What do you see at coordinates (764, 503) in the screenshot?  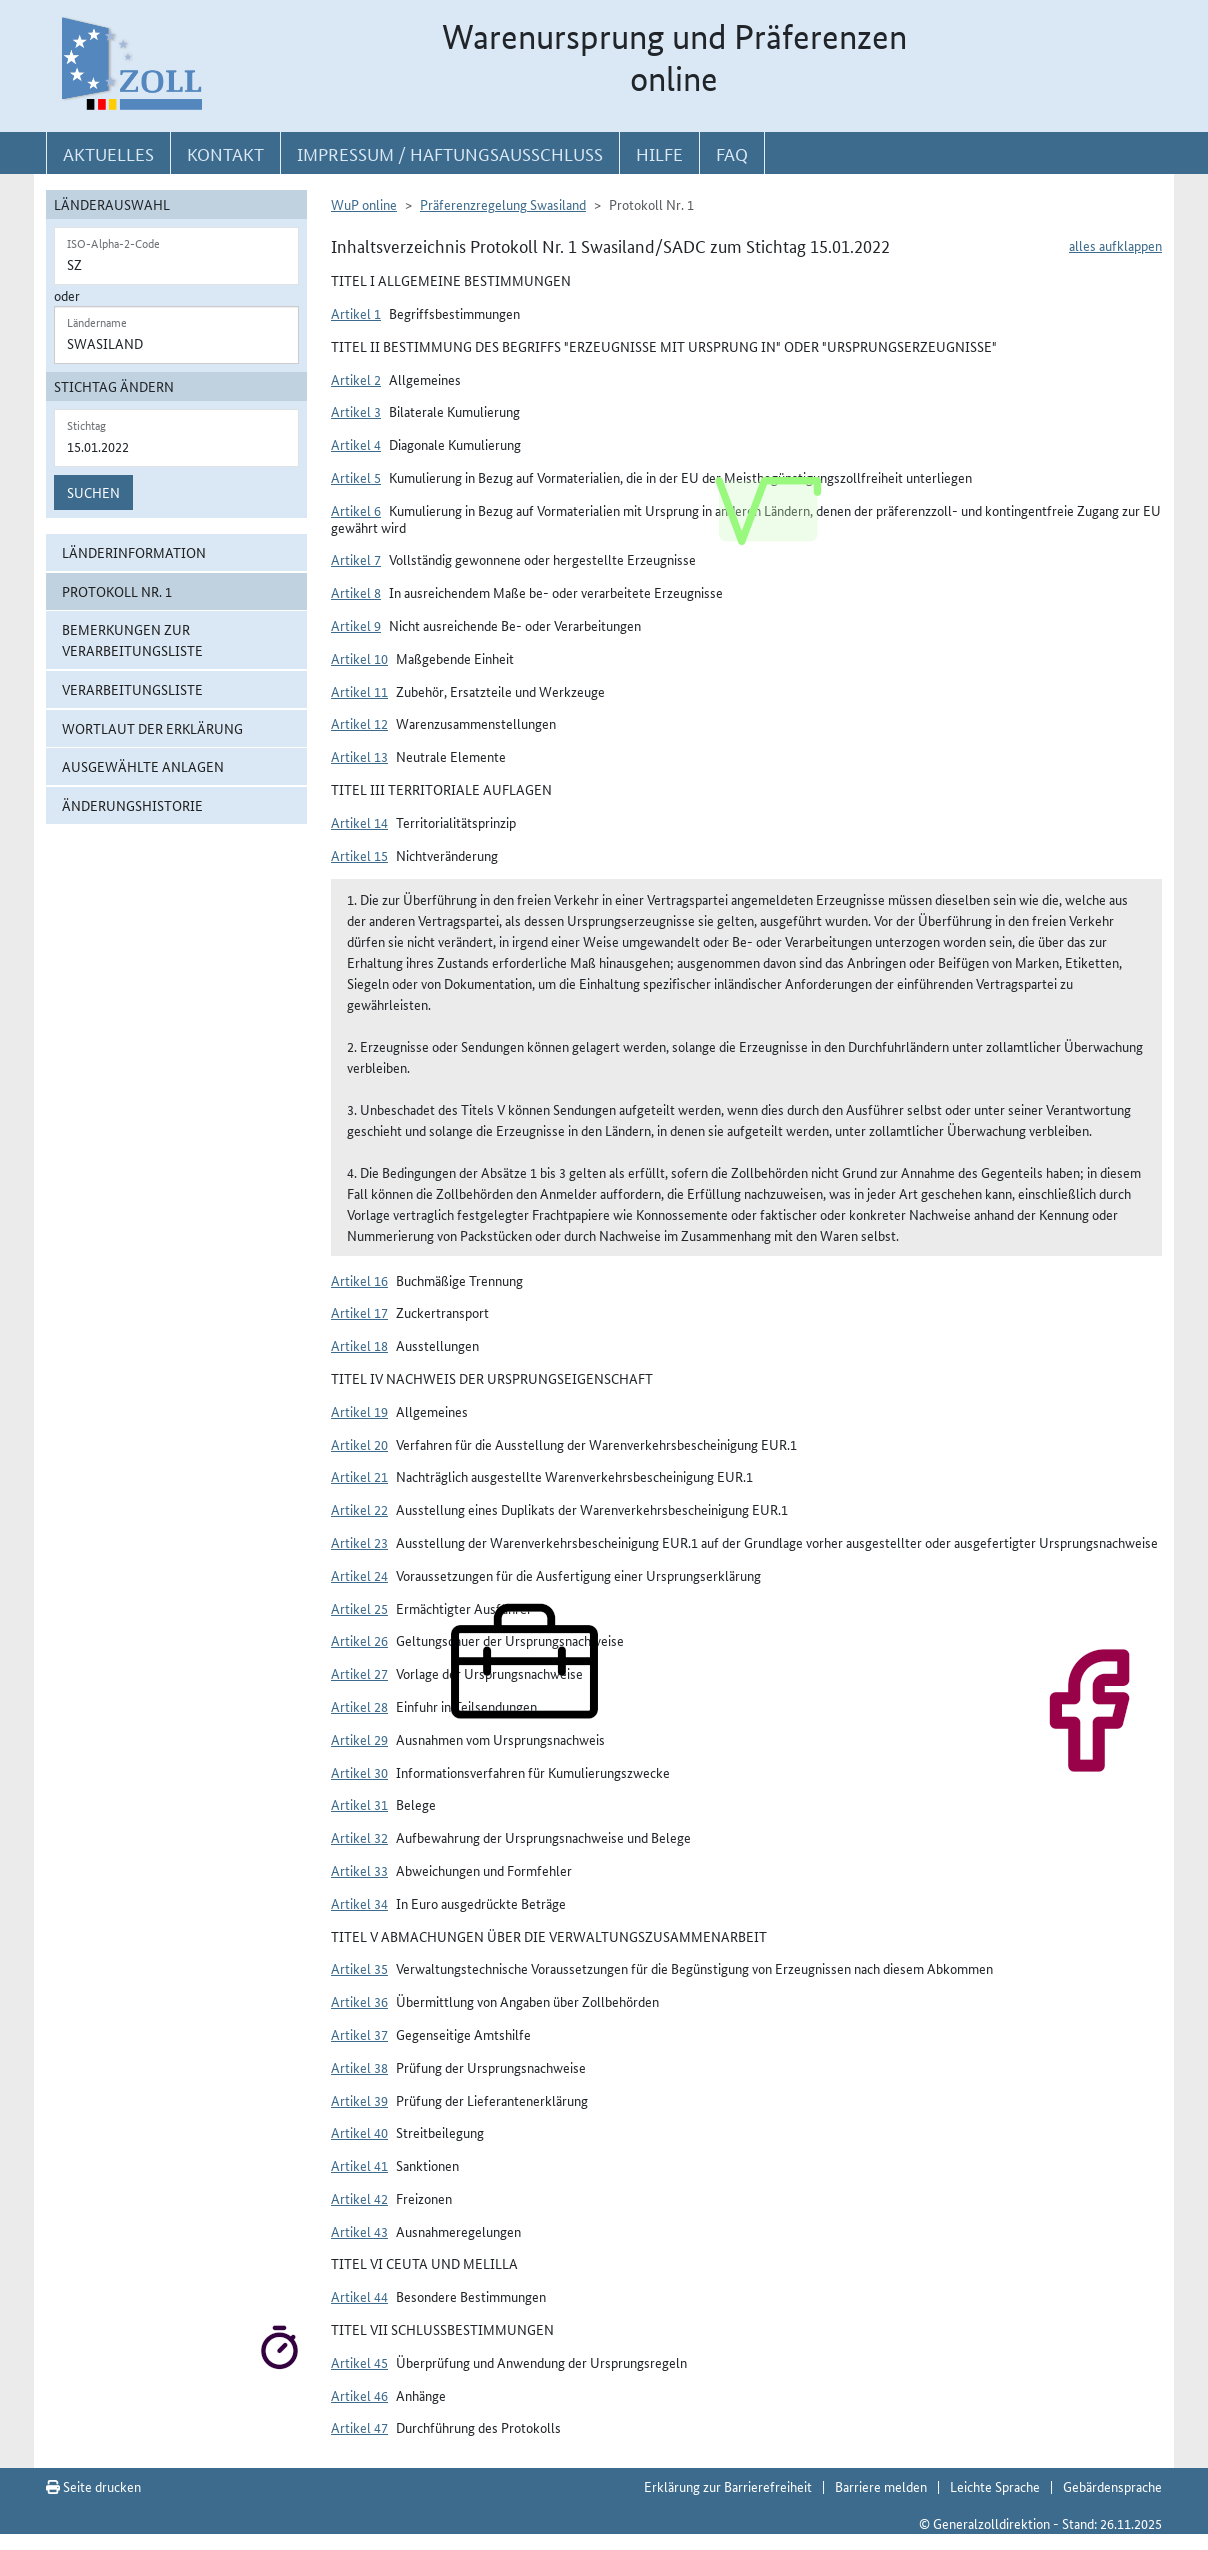 I see `calculate square root` at bounding box center [764, 503].